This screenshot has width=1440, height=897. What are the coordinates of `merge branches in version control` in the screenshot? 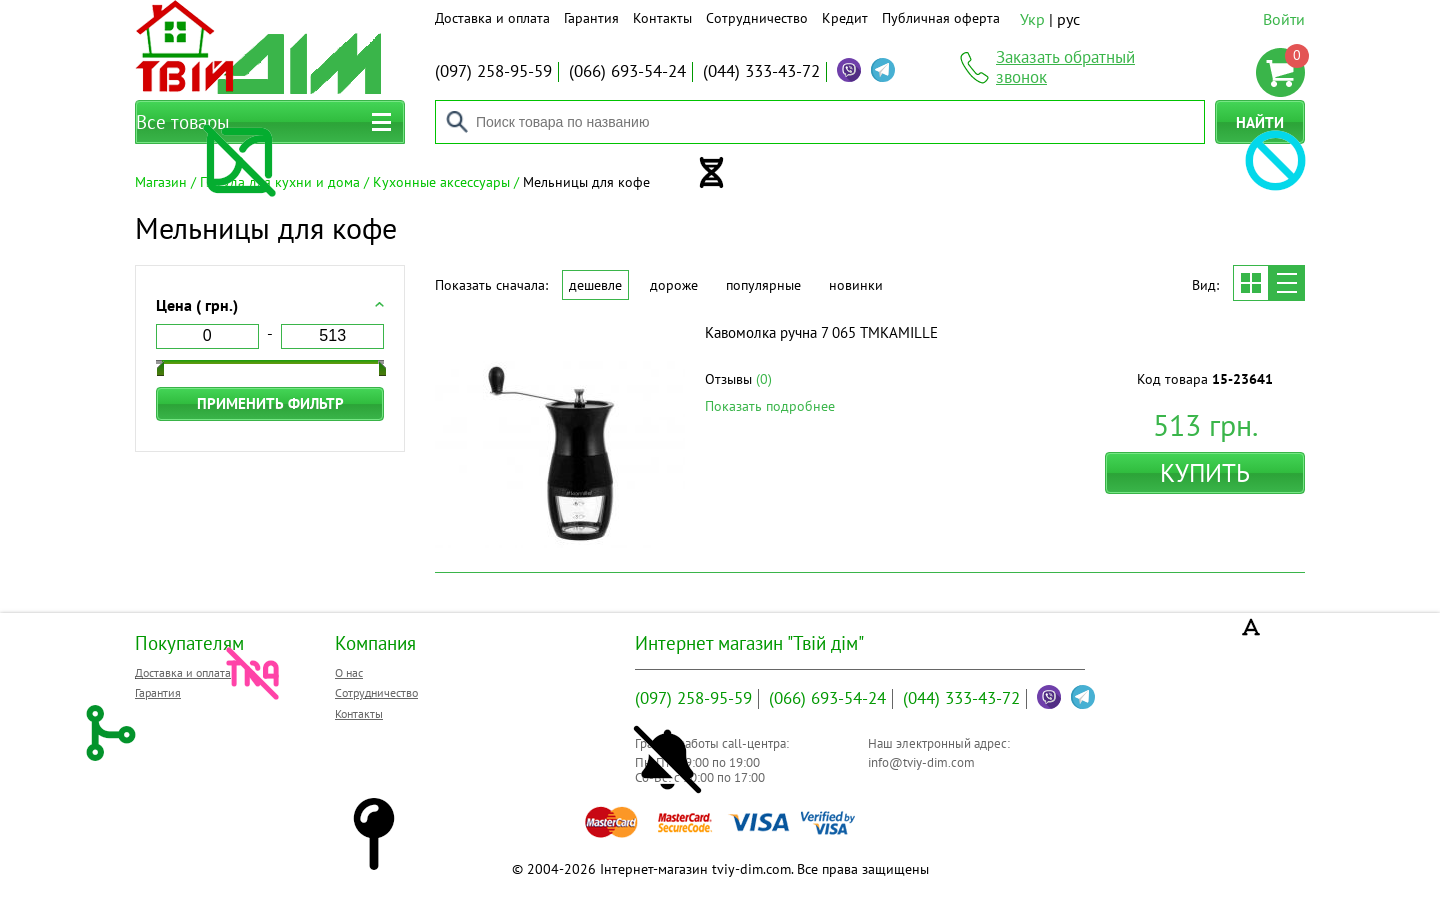 It's located at (111, 733).